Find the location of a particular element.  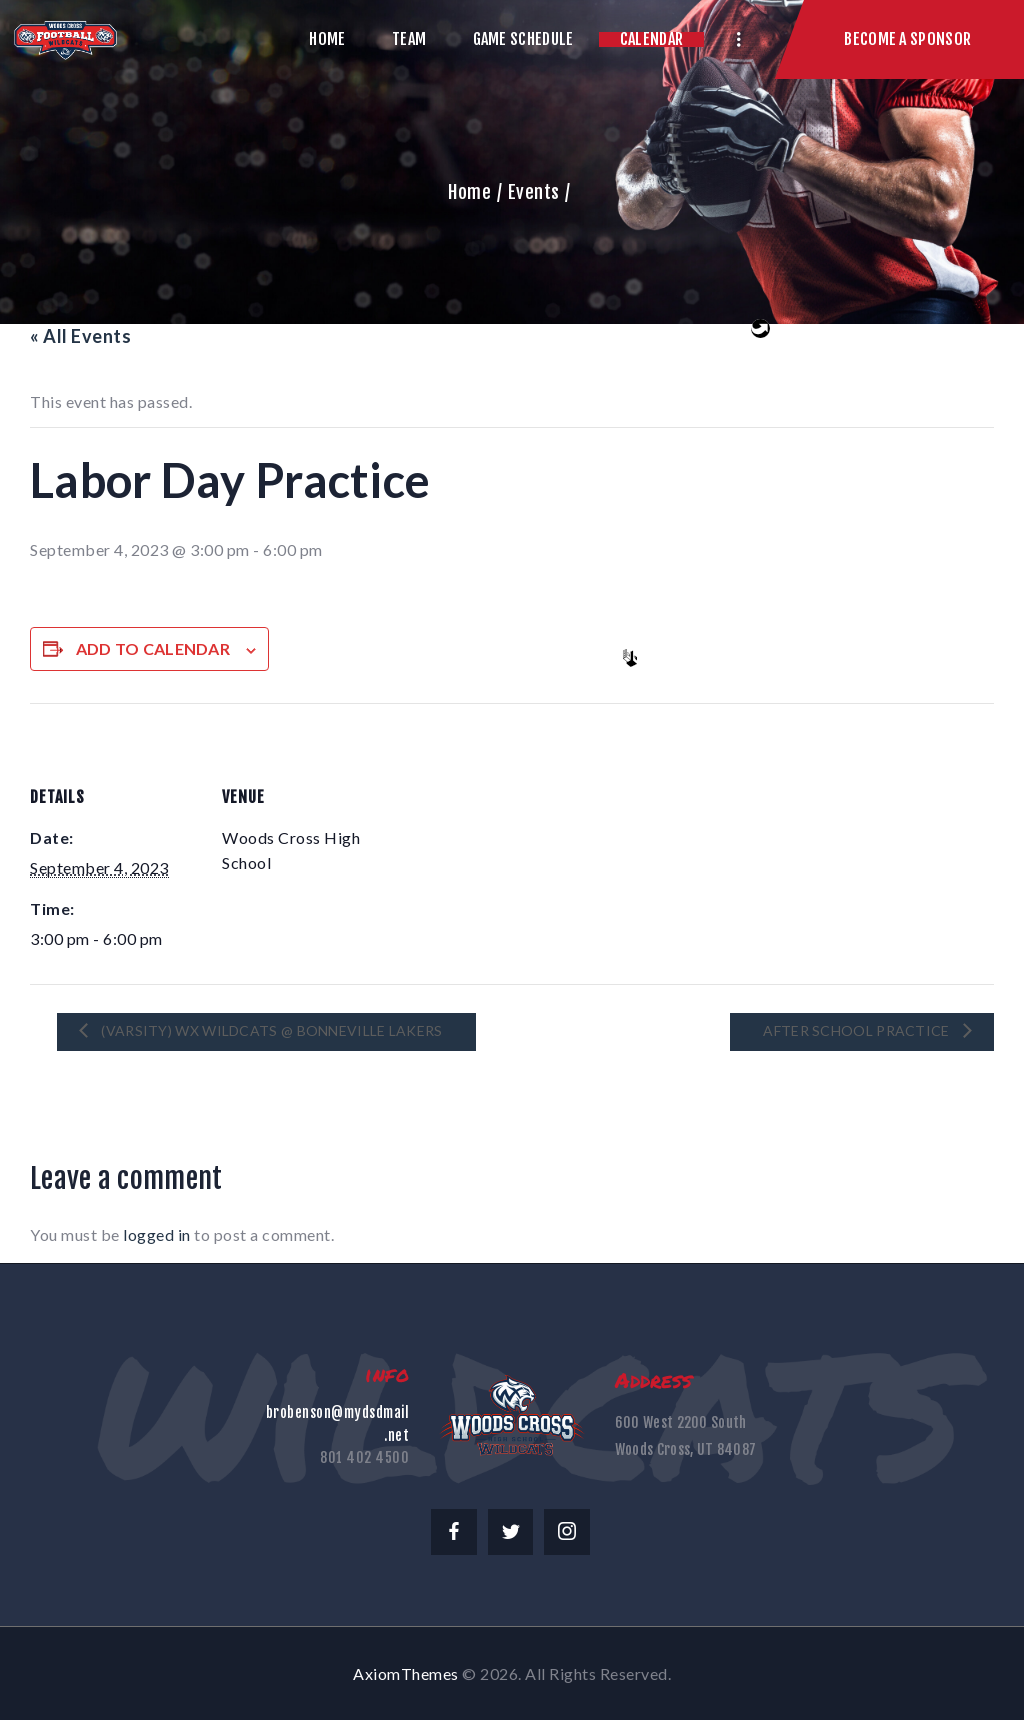

visit portableapps.com website is located at coordinates (760, 328).